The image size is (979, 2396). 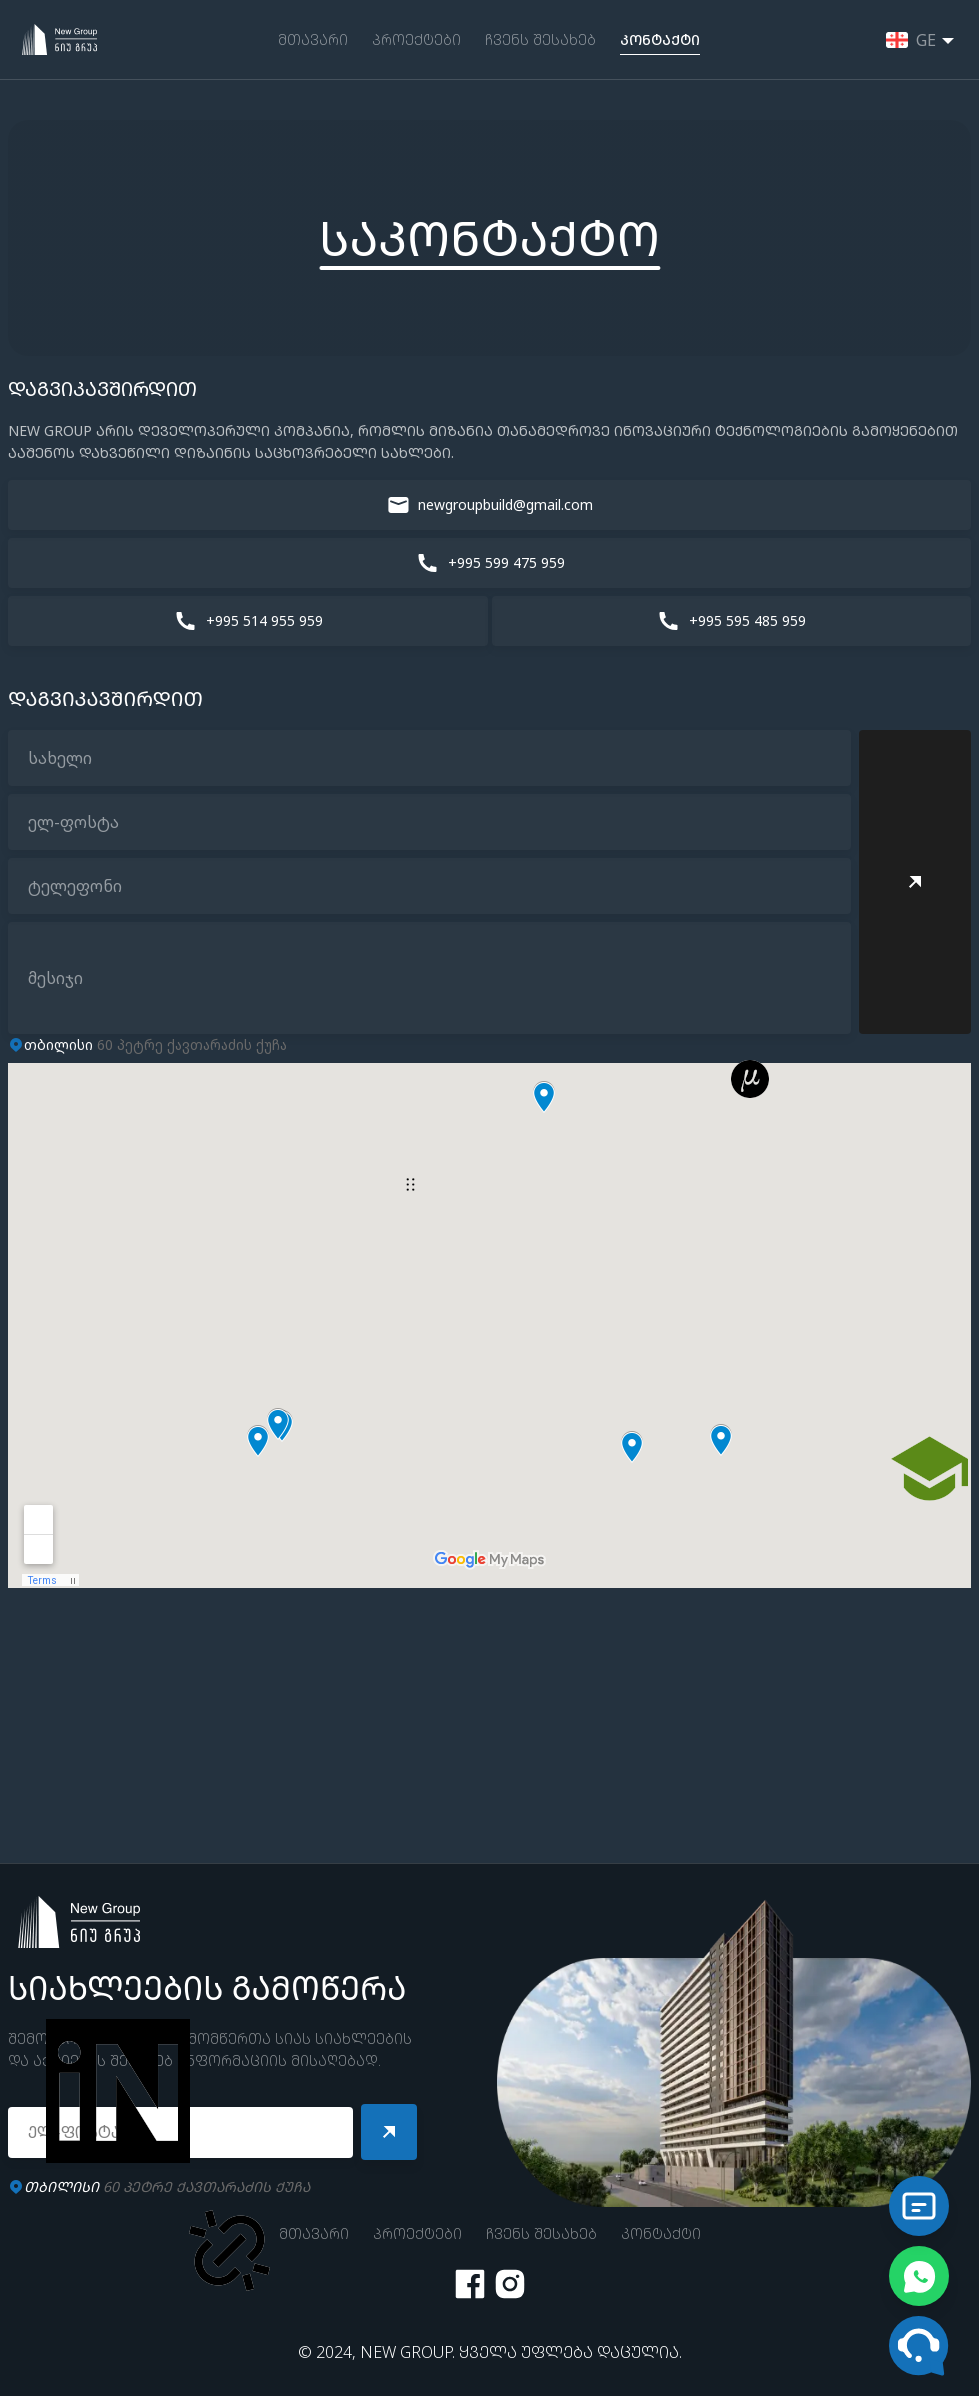 I want to click on drag to reorder this item, so click(x=410, y=1184).